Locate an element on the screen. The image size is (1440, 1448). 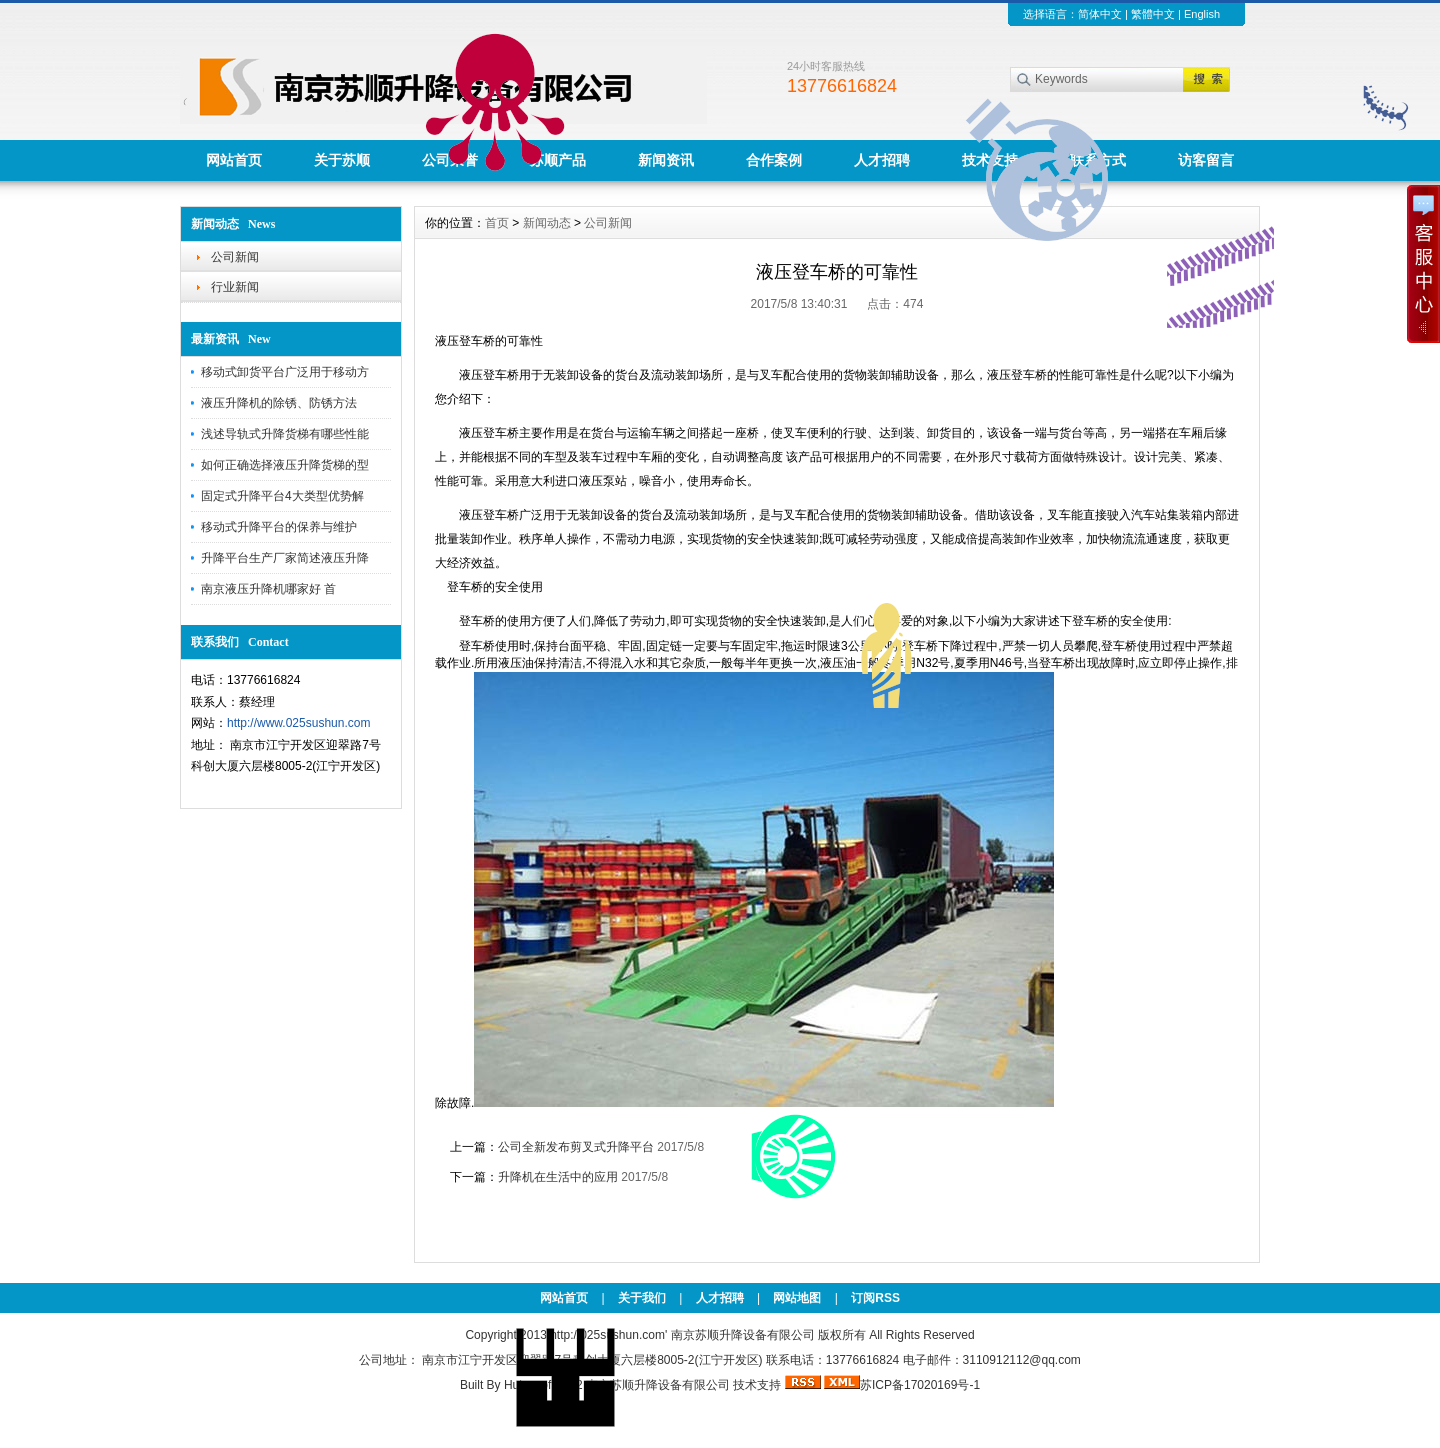
select roman or ancient civilization theme is located at coordinates (886, 655).